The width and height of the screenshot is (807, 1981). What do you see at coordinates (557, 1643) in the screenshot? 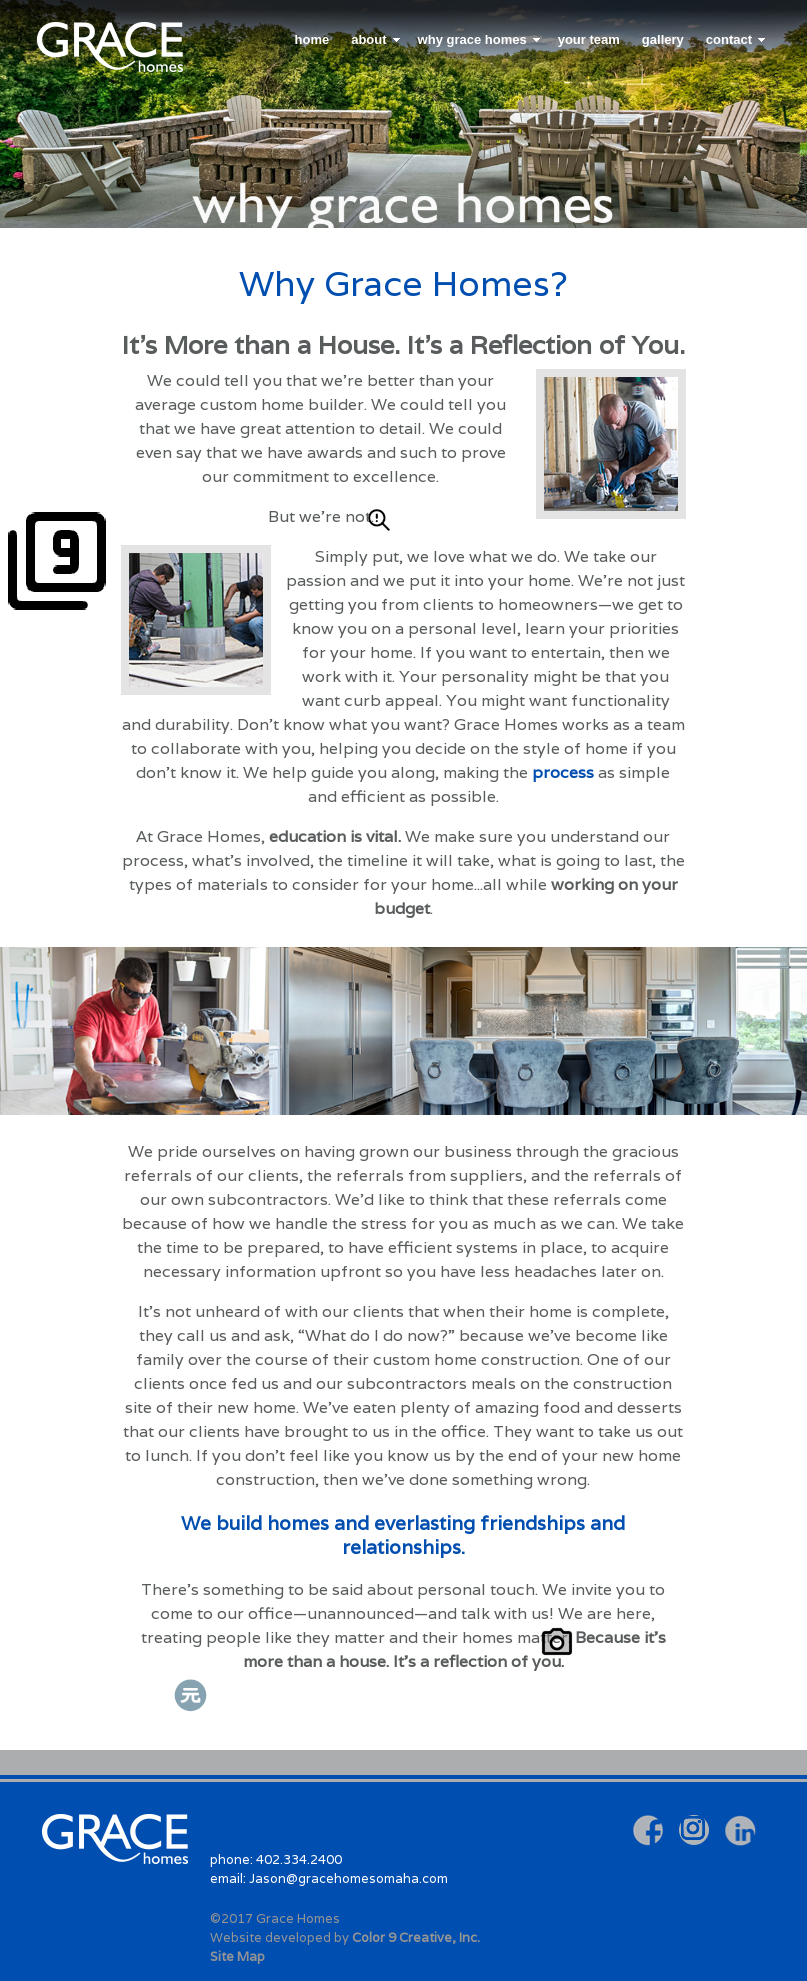
I see `tap to take a photo` at bounding box center [557, 1643].